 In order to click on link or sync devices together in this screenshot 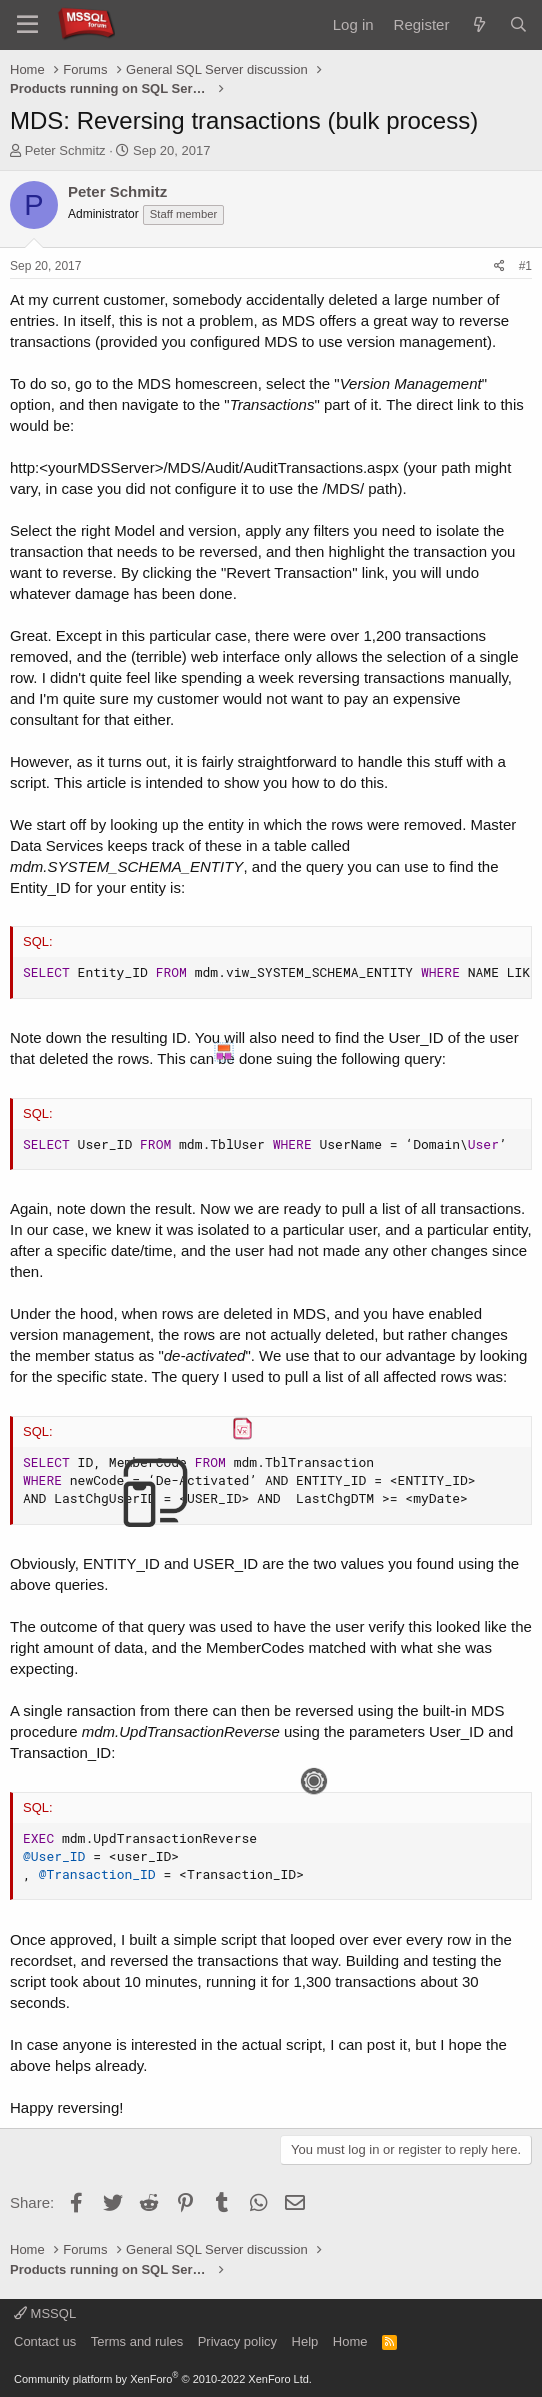, I will do `click(155, 1490)`.